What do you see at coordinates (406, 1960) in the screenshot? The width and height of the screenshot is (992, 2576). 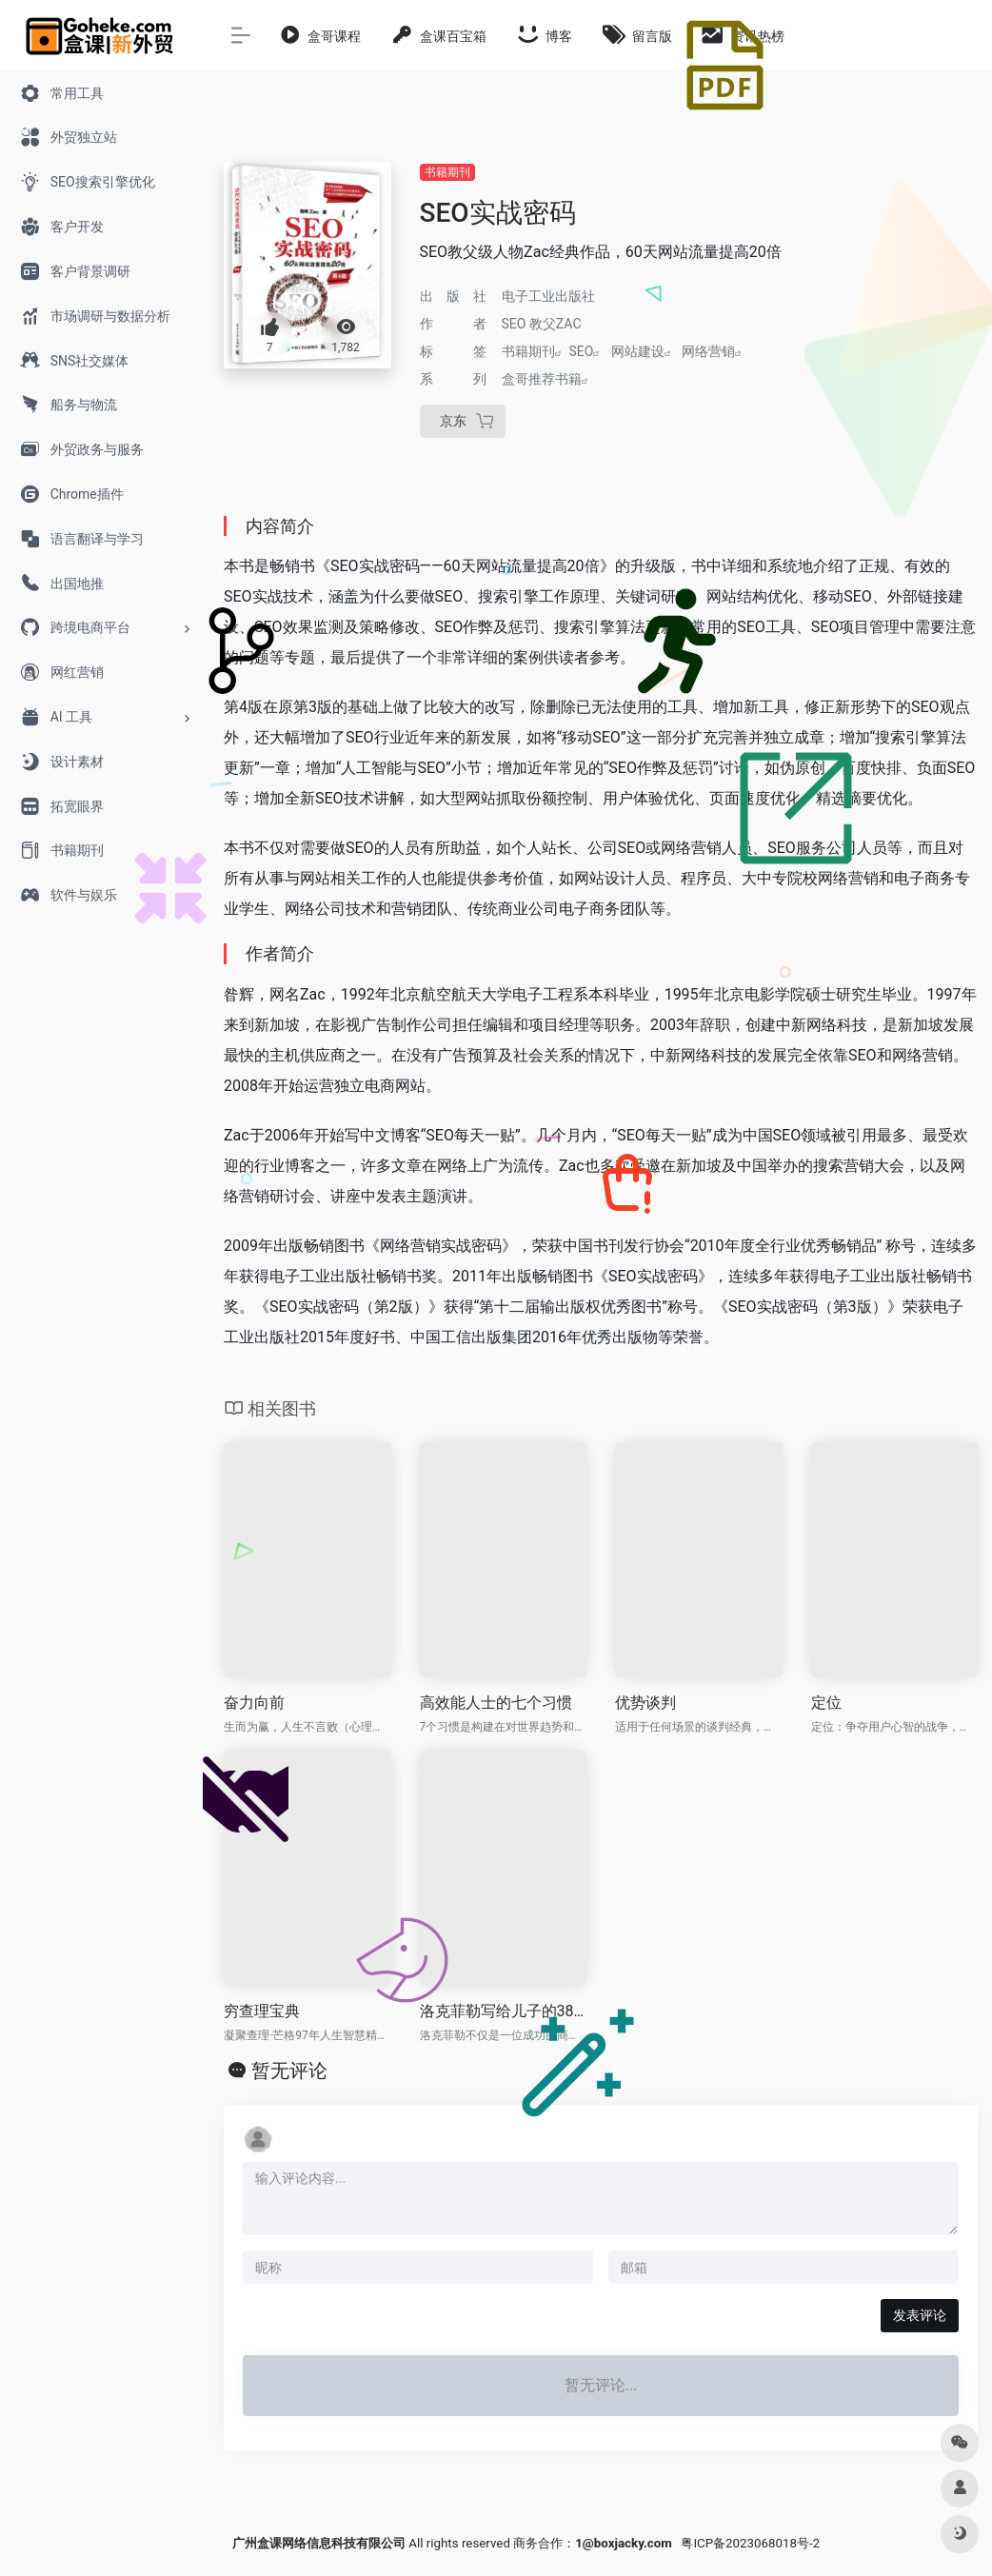 I see `access equestrian or horse-related features` at bounding box center [406, 1960].